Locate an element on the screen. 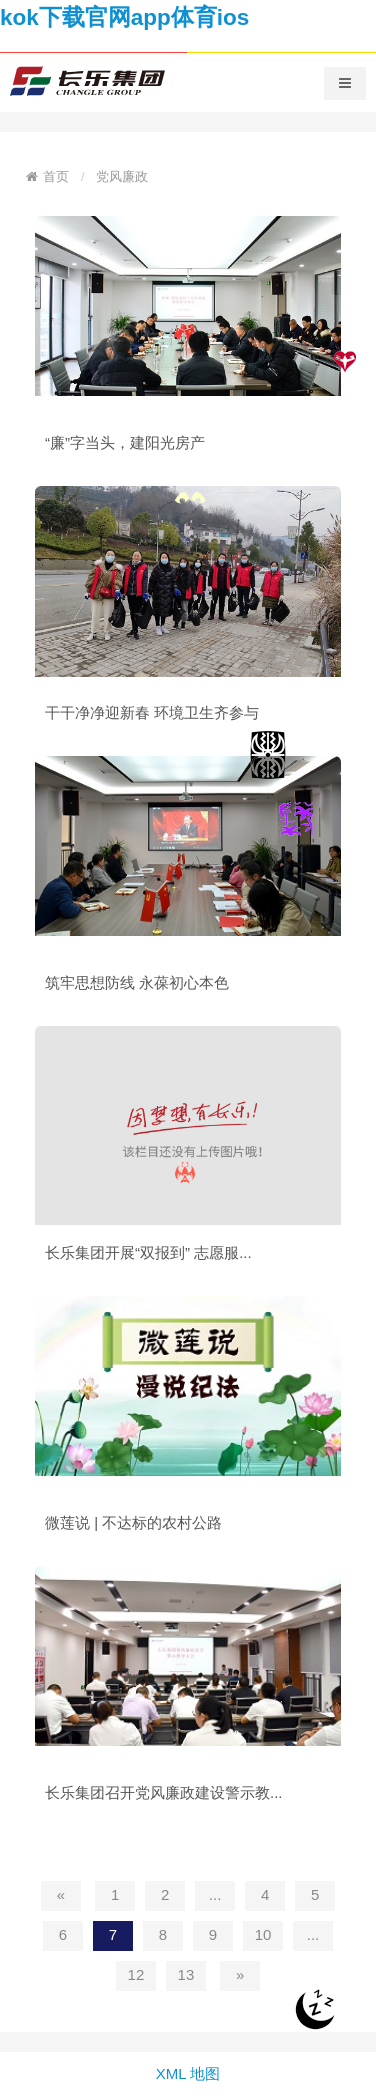 This screenshot has width=376, height=2096. represents a bat creature or enemy in a game is located at coordinates (185, 1173).